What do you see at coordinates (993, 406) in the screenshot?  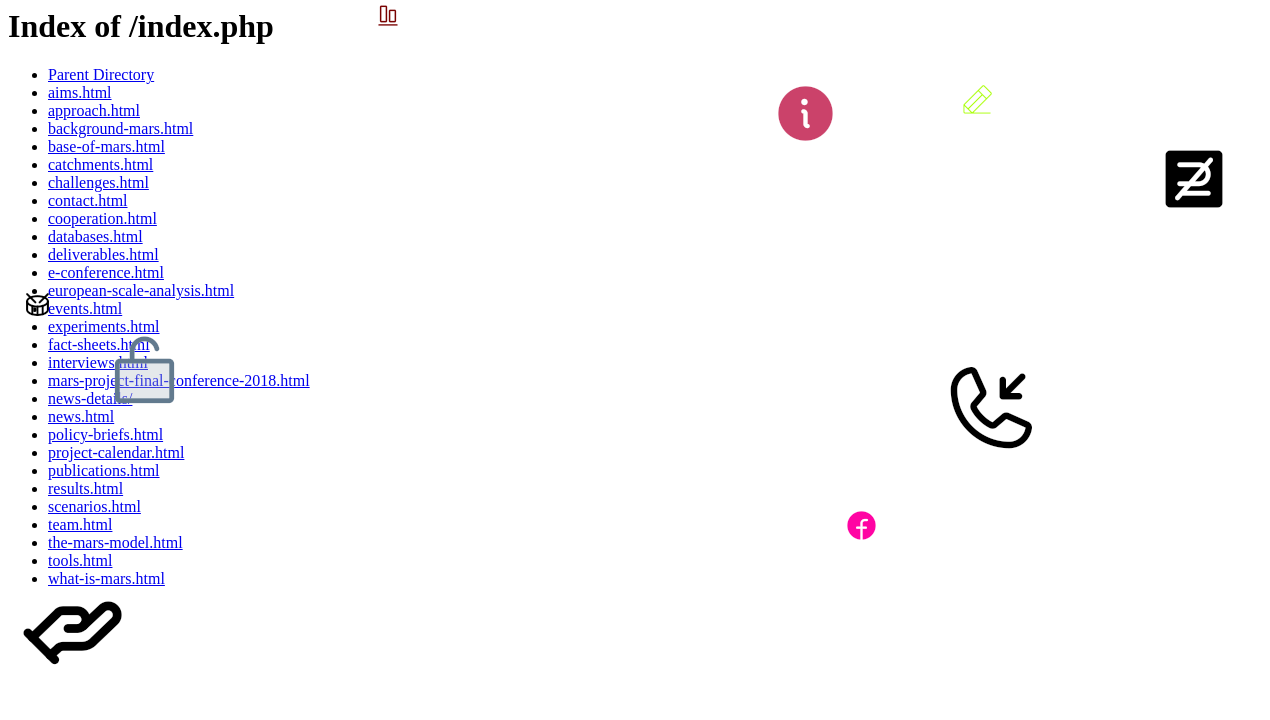 I see `indicates an incoming phone call` at bounding box center [993, 406].